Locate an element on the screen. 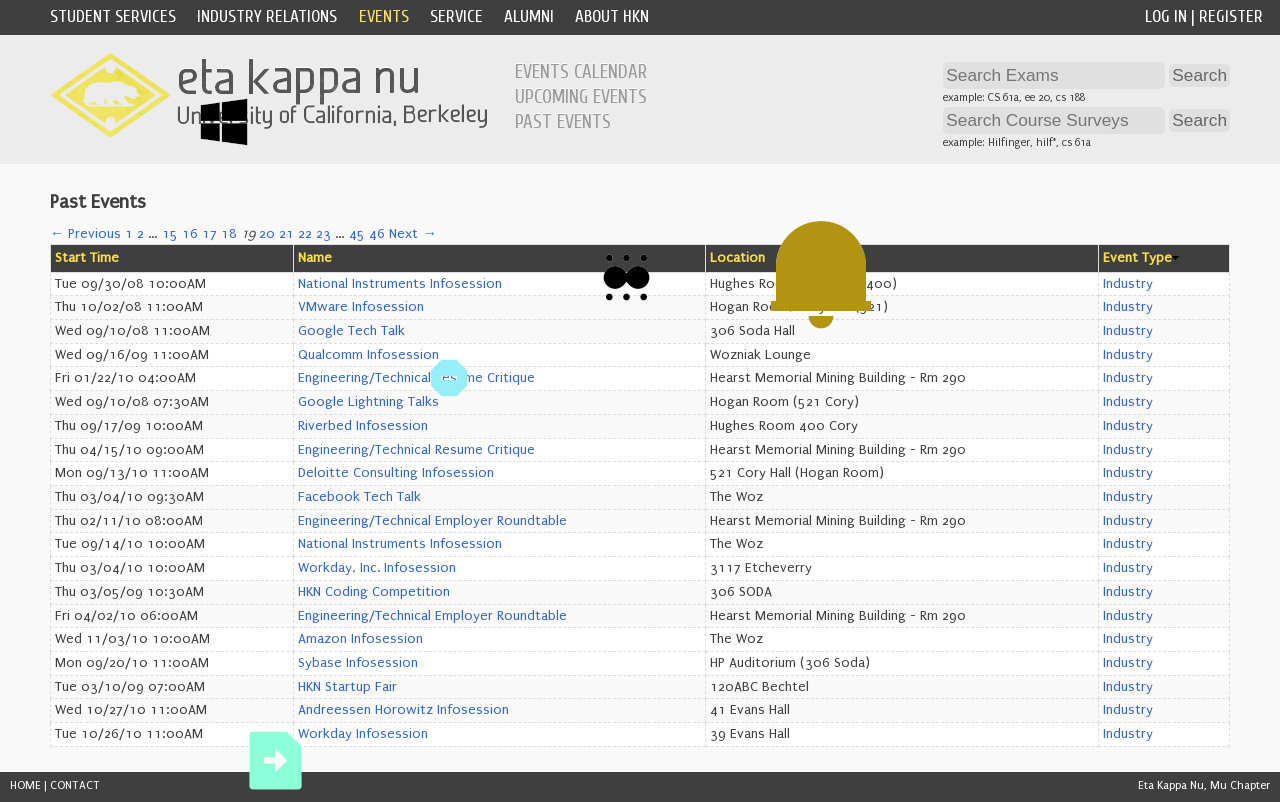  transfer or export a file is located at coordinates (275, 760).